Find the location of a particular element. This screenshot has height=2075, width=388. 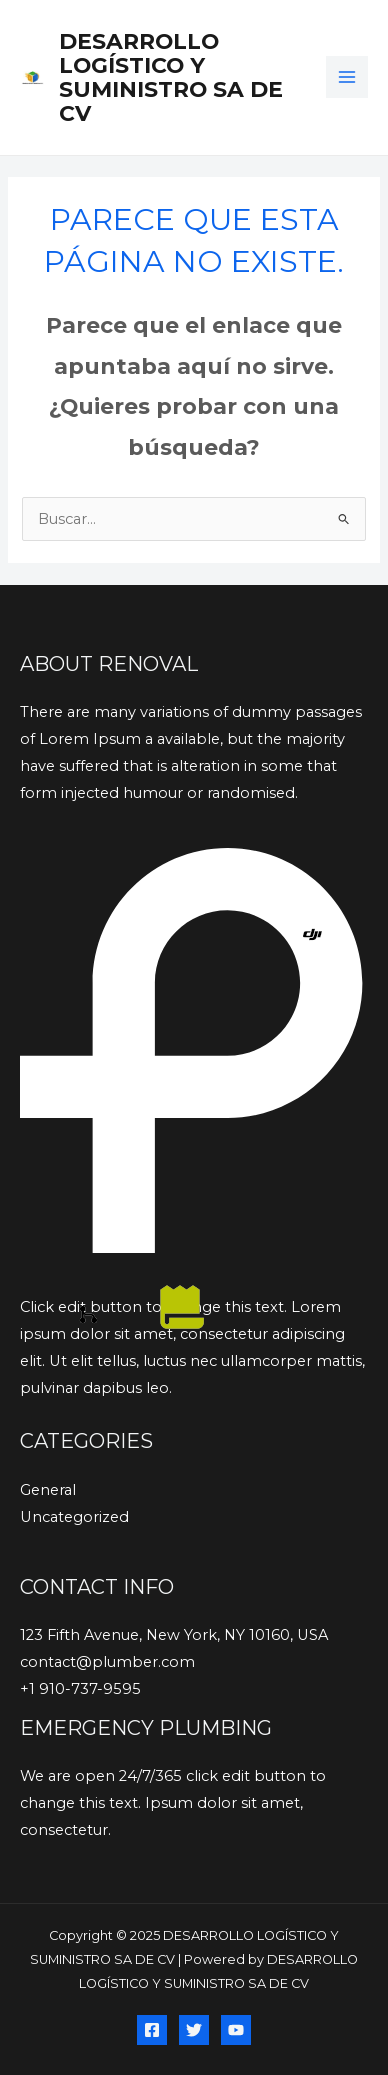

view purchase receipt or transaction history is located at coordinates (180, 1307).